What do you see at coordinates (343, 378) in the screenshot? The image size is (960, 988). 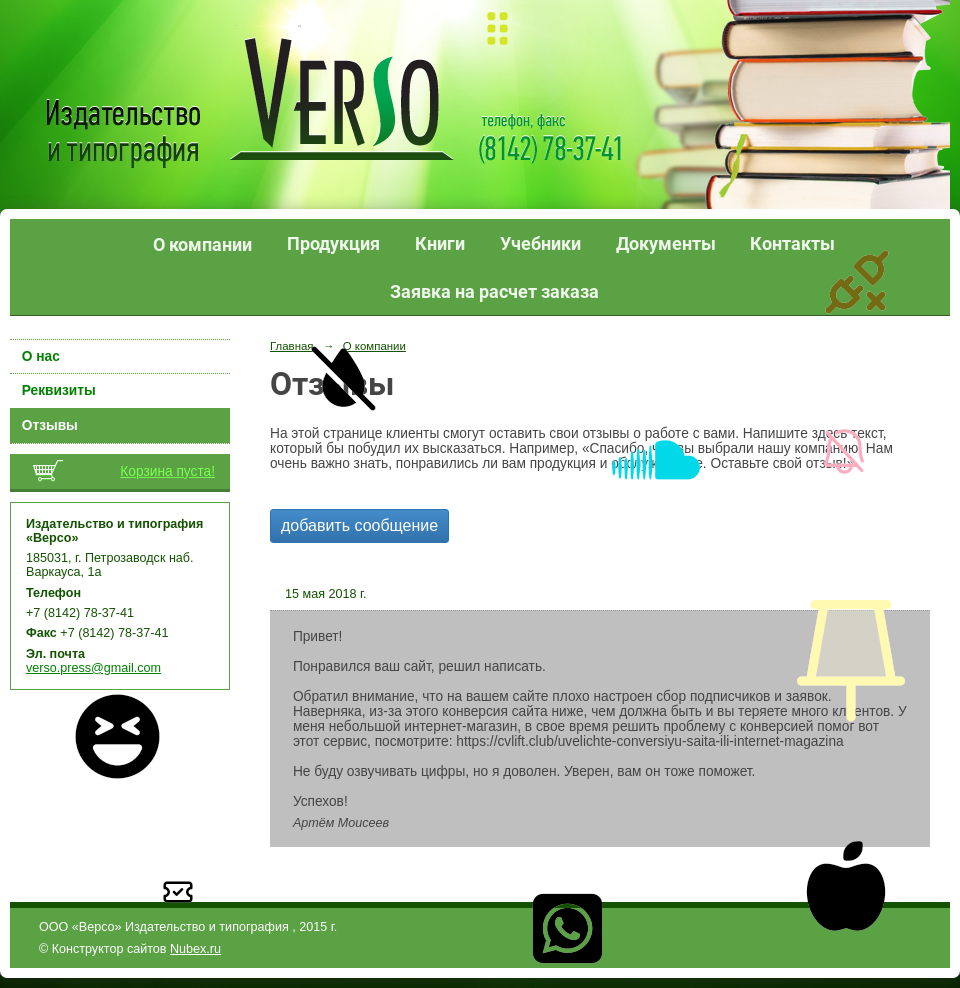 I see `disable water or liquid detection` at bounding box center [343, 378].